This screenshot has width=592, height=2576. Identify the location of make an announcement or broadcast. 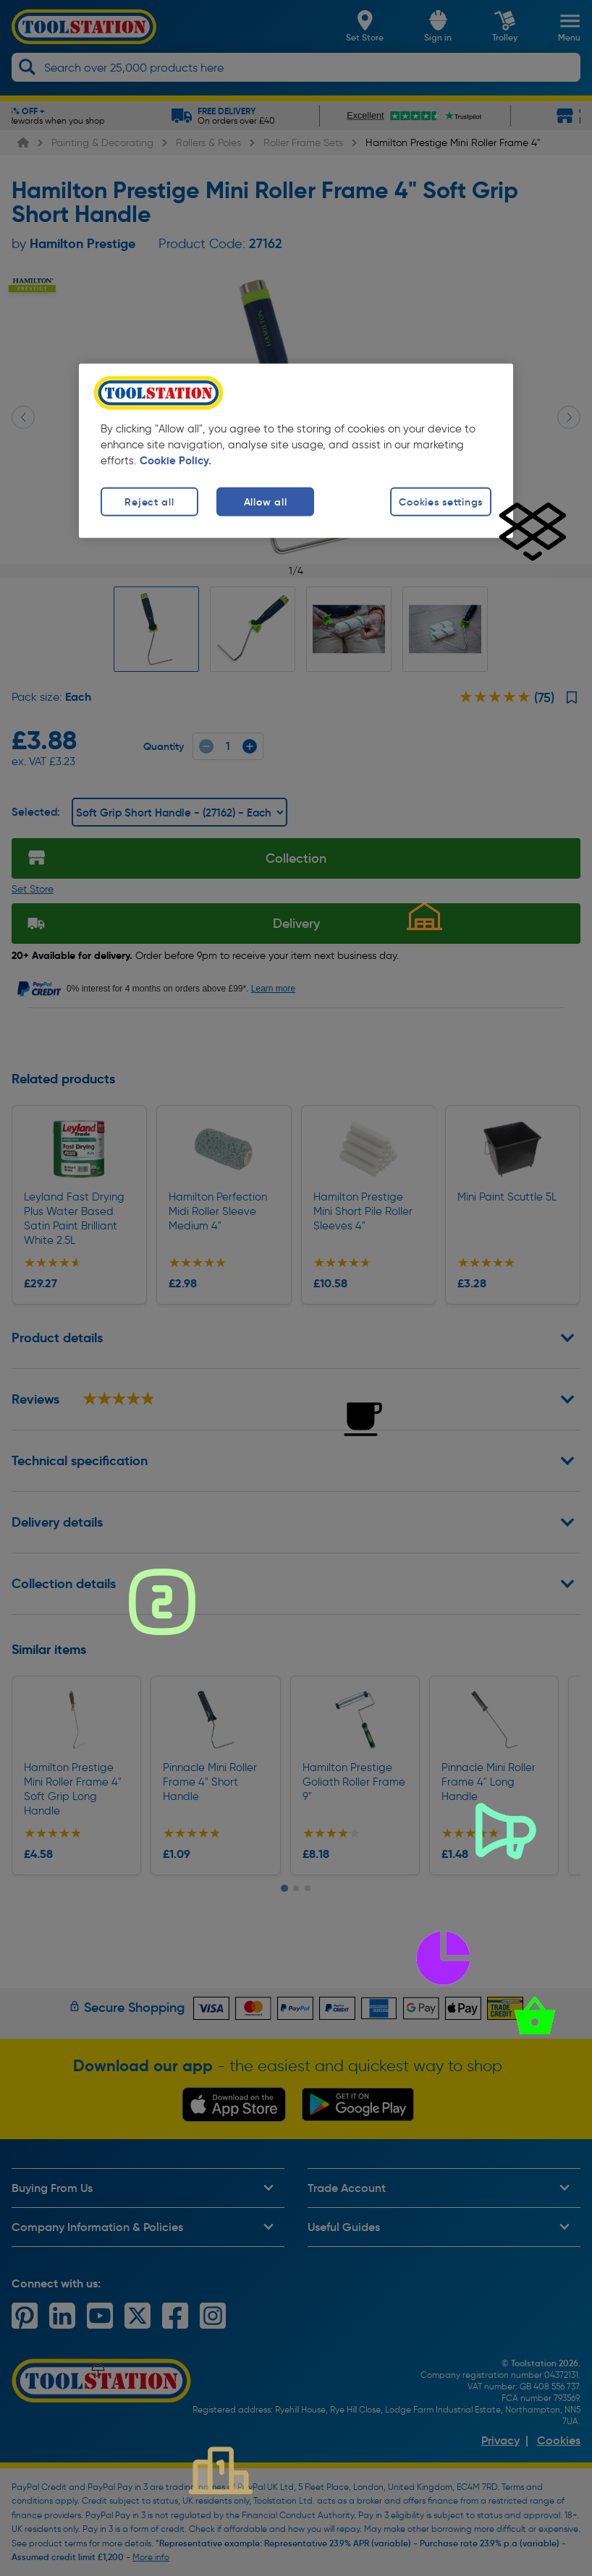
(502, 1832).